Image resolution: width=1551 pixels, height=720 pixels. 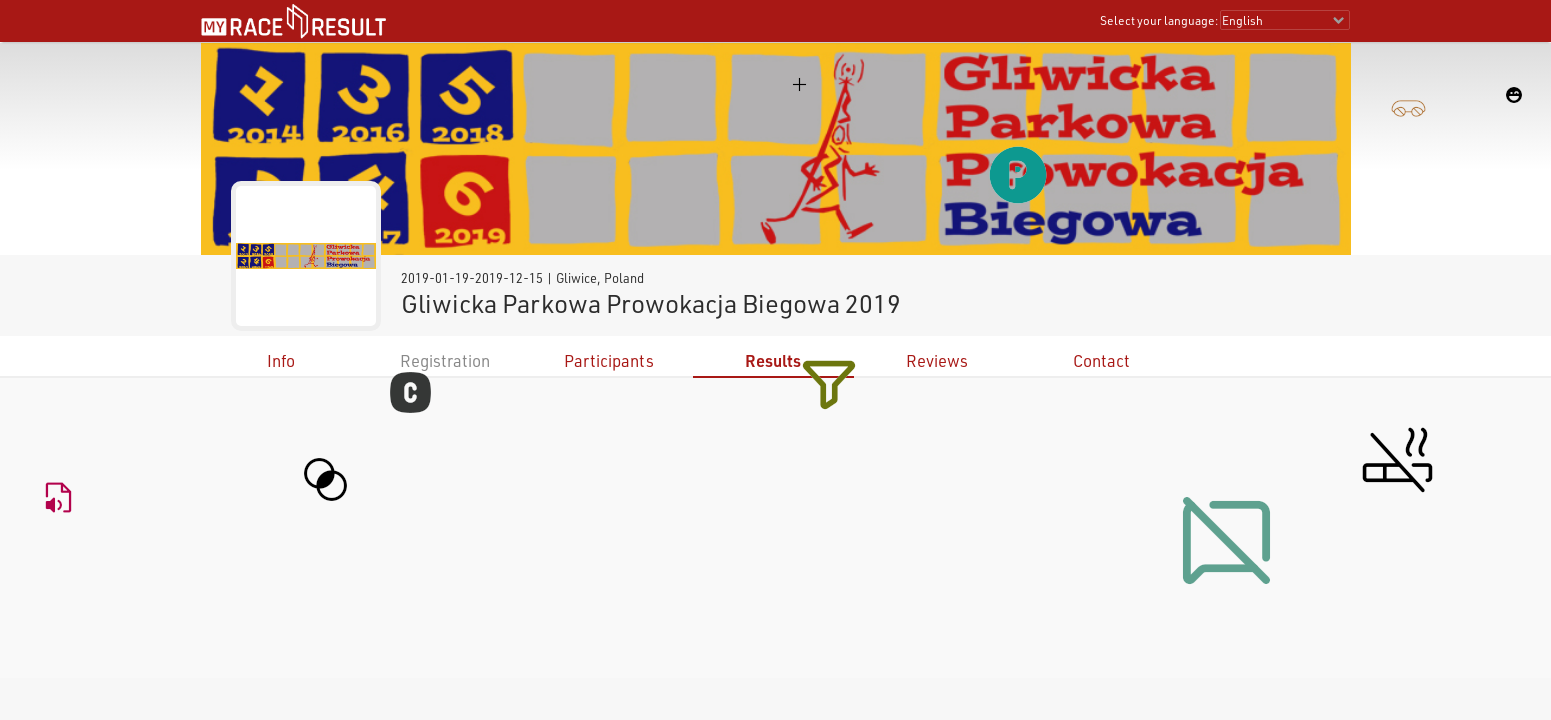 What do you see at coordinates (1408, 108) in the screenshot?
I see `access virtual reality or immersive mode` at bounding box center [1408, 108].